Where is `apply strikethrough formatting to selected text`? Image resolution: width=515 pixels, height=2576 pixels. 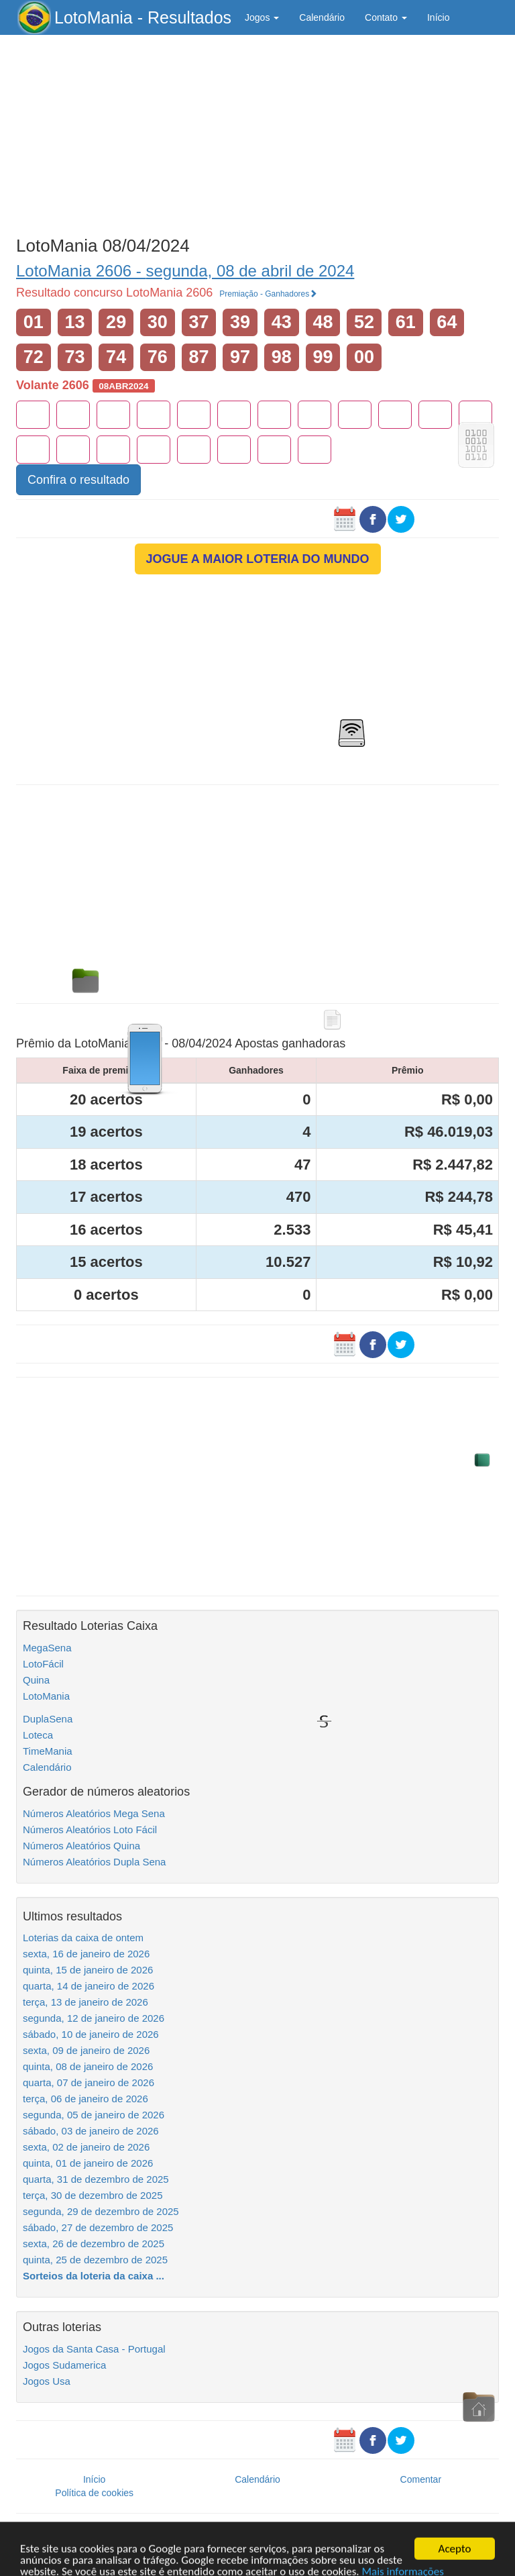
apply strikethrough formatting to selected text is located at coordinates (324, 1721).